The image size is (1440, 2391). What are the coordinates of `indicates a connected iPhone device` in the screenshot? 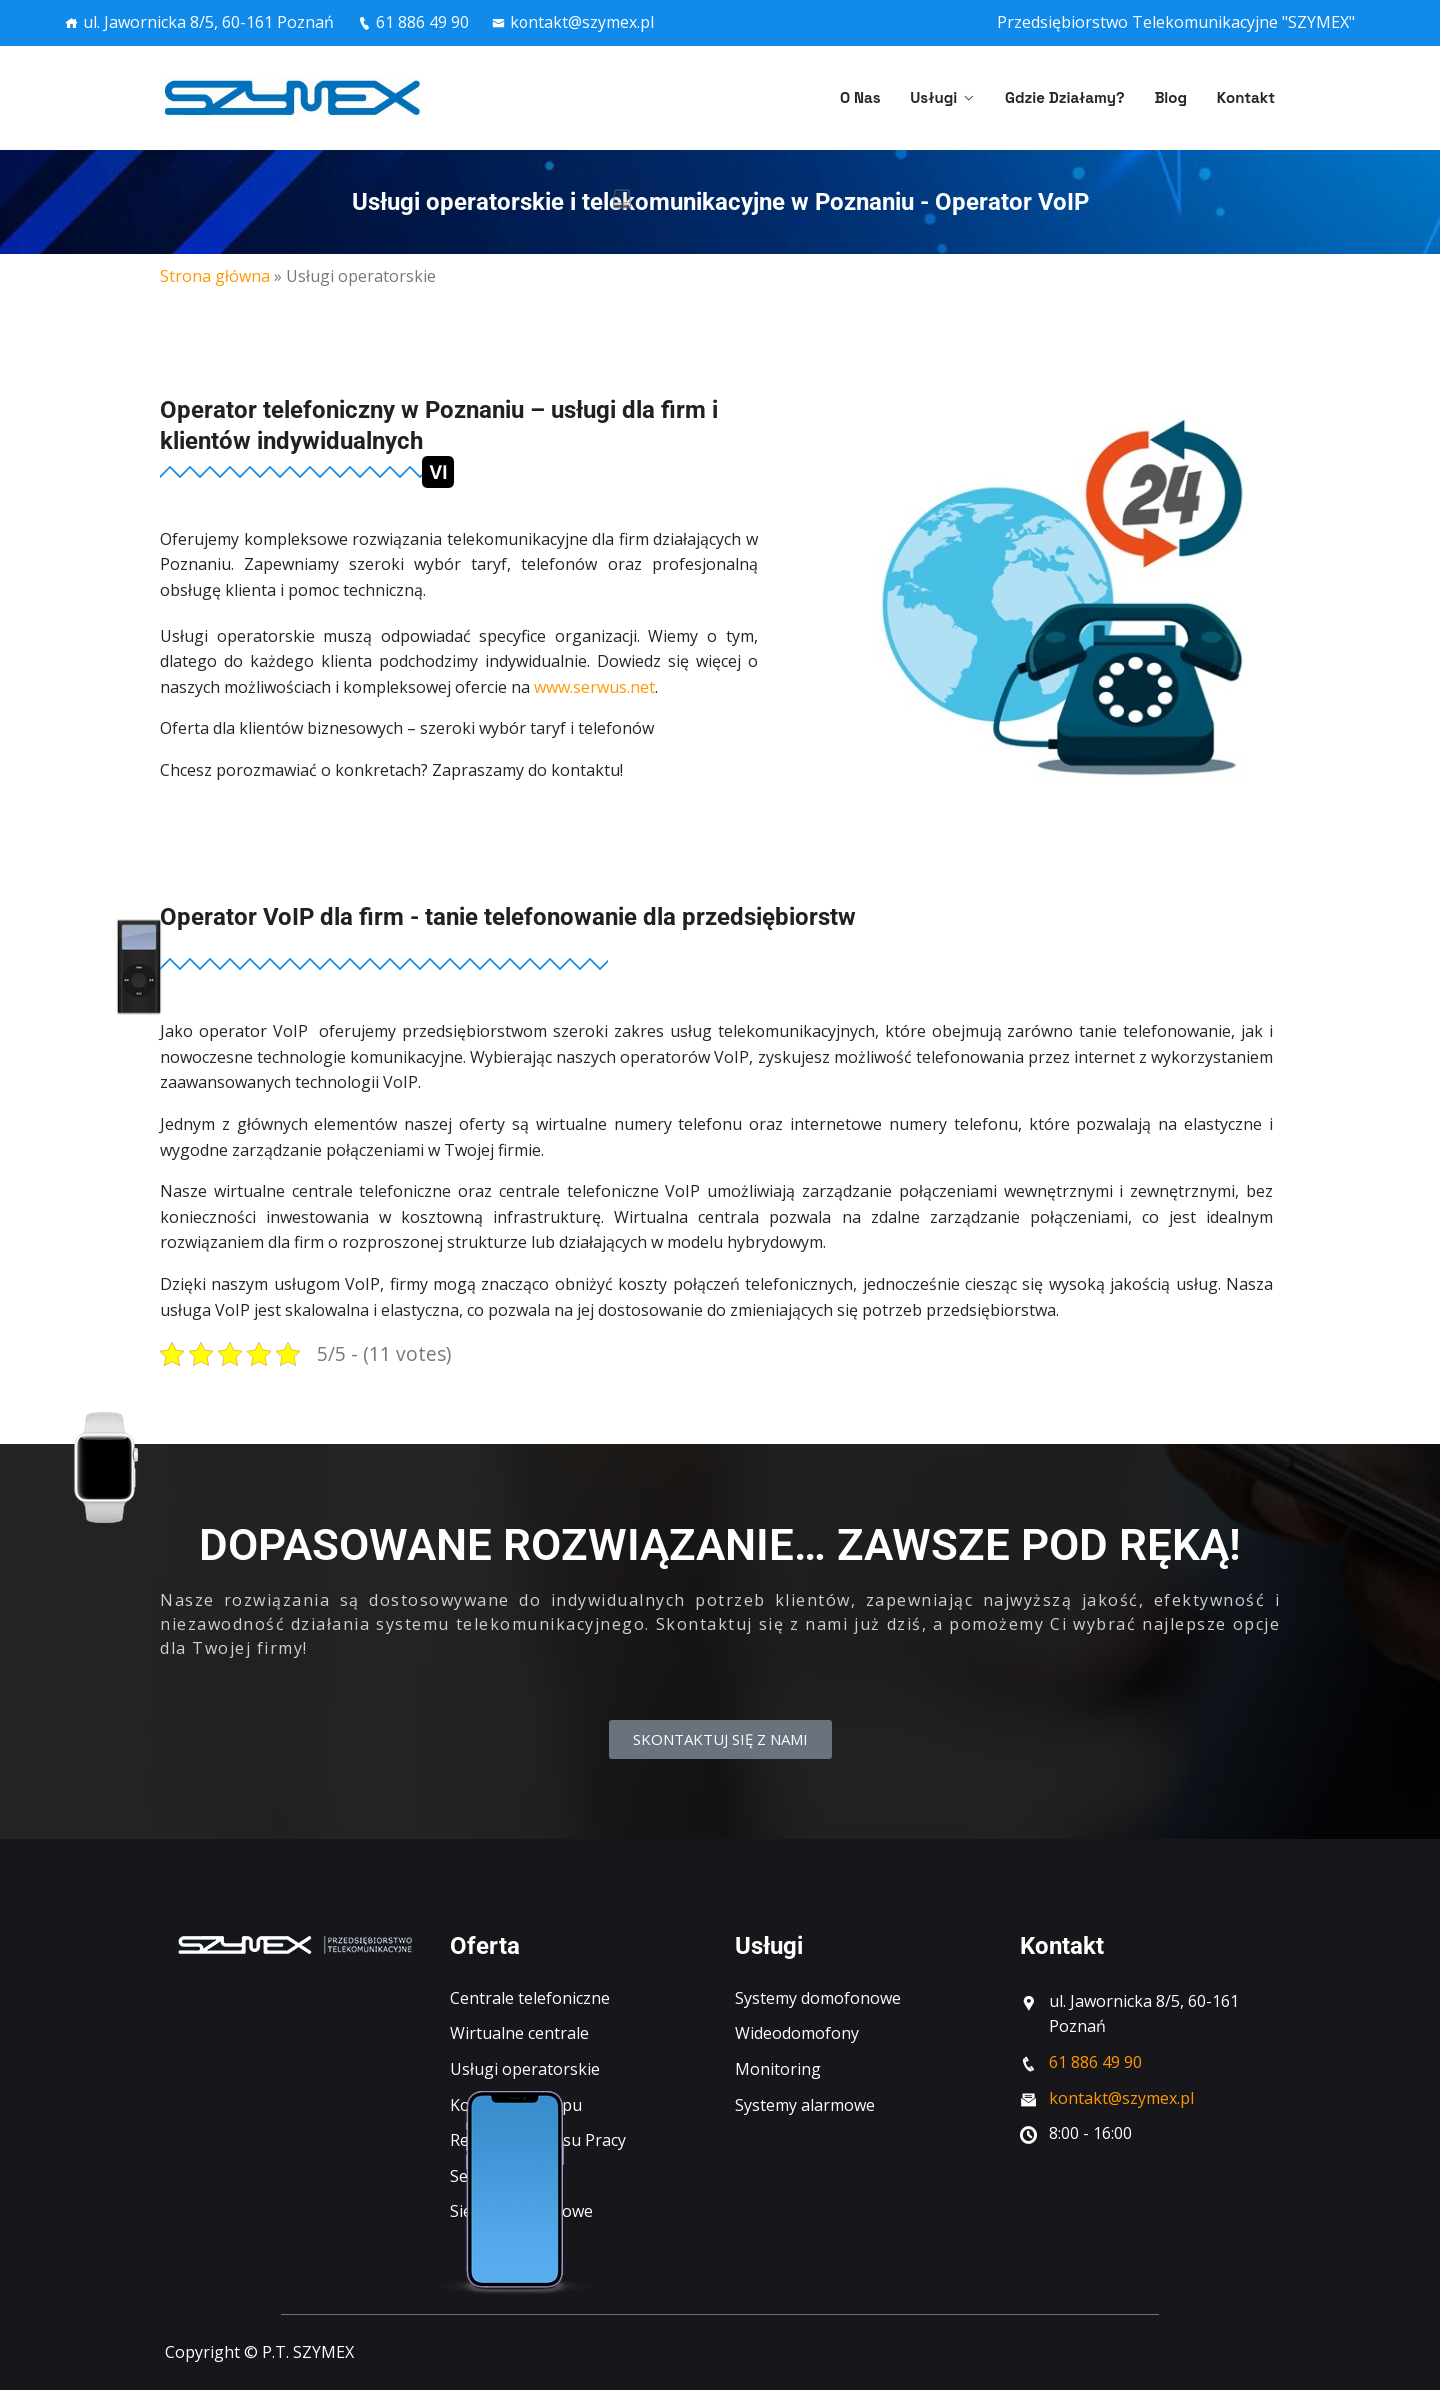 It's located at (515, 2193).